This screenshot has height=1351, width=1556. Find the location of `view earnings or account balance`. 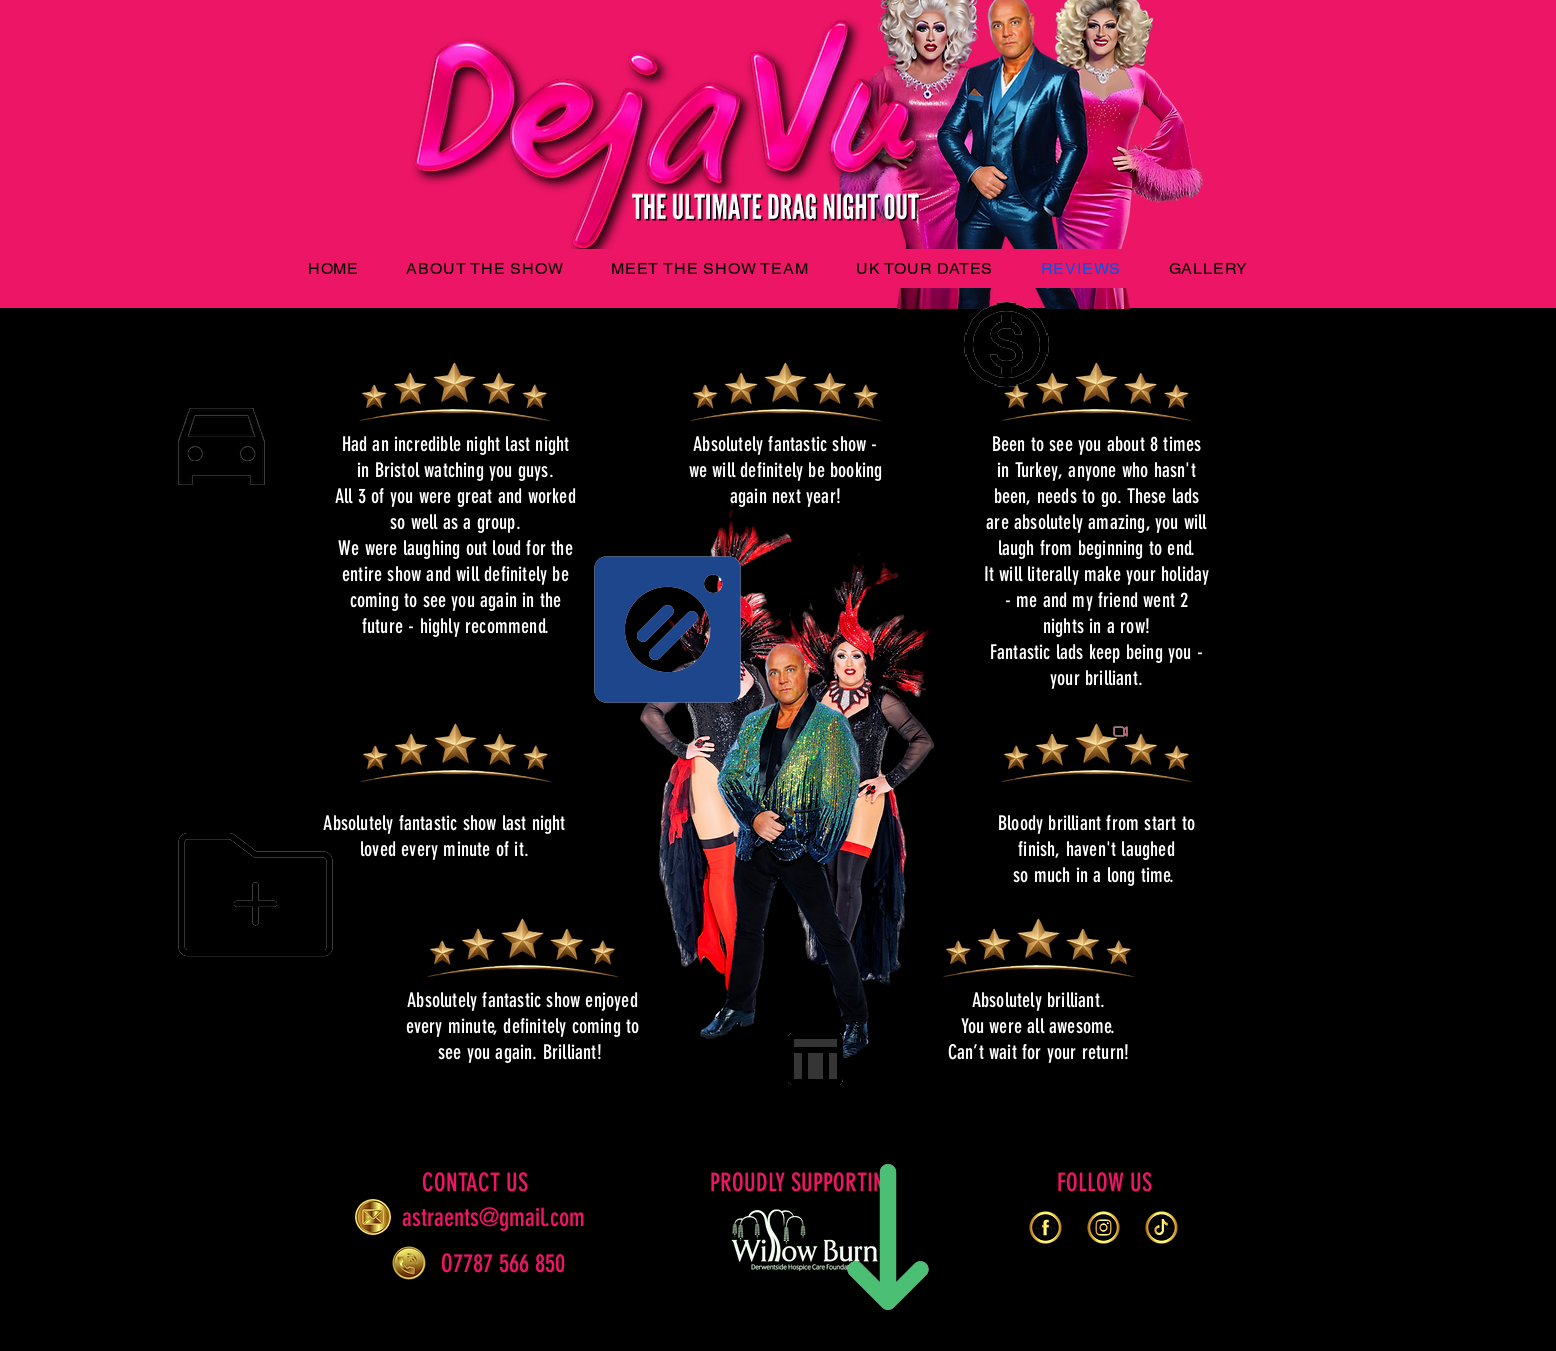

view earnings or account balance is located at coordinates (1006, 344).